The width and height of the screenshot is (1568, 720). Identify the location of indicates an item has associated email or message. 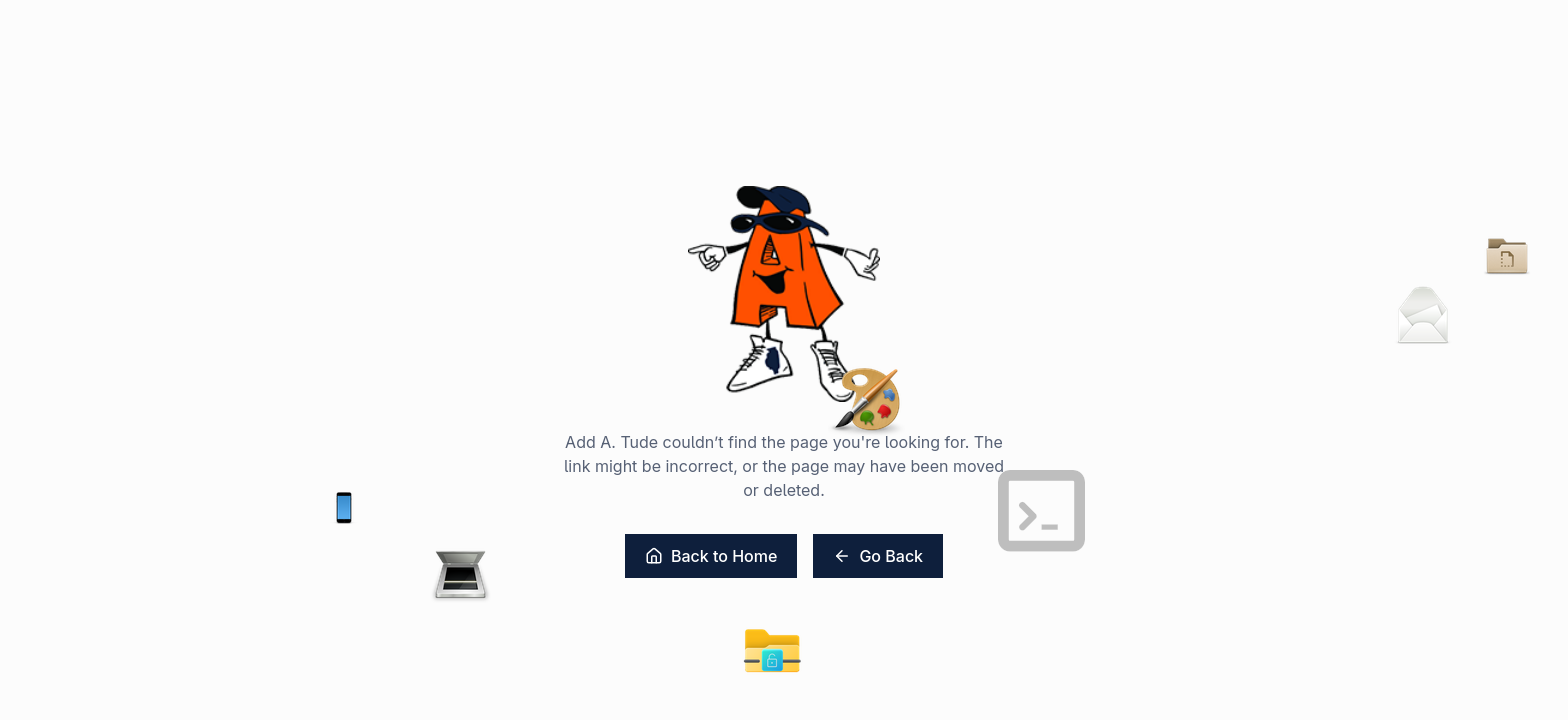
(1423, 316).